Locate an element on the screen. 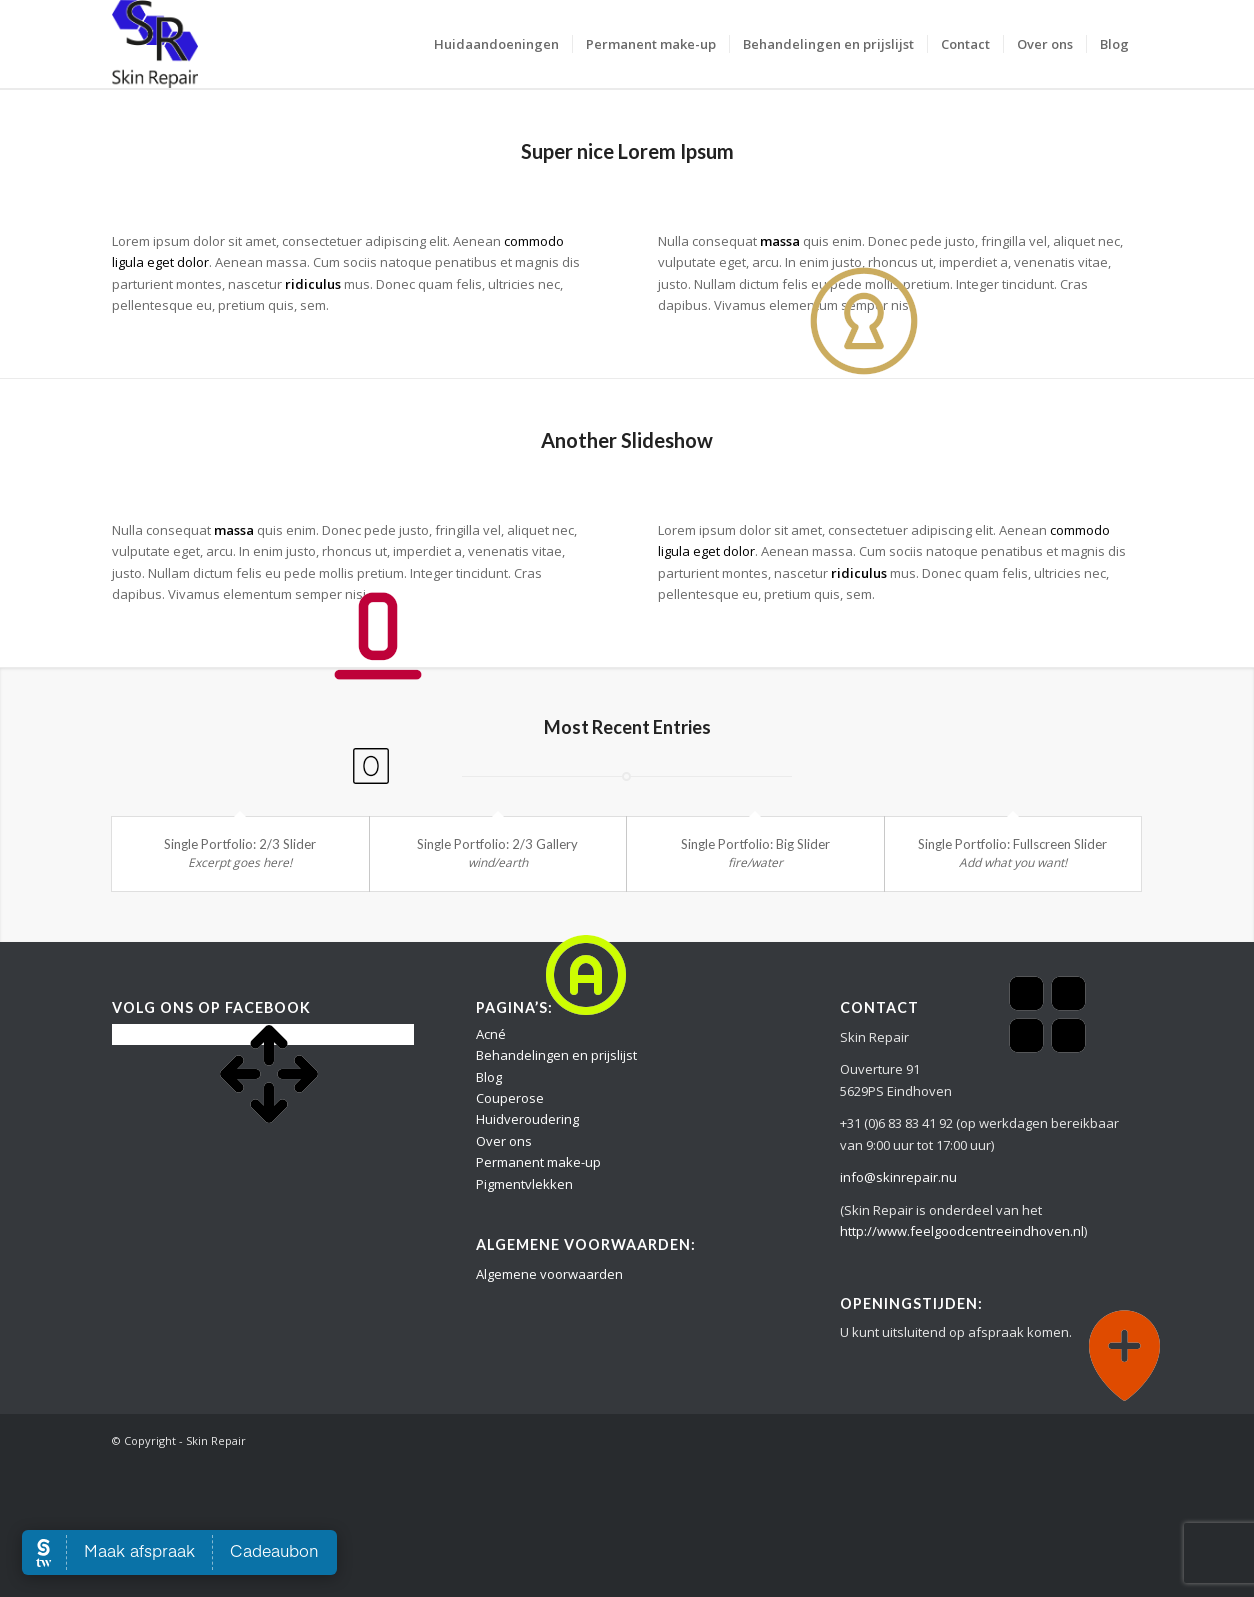 This screenshot has height=1597, width=1254. align selected elements to the bottom is located at coordinates (378, 636).